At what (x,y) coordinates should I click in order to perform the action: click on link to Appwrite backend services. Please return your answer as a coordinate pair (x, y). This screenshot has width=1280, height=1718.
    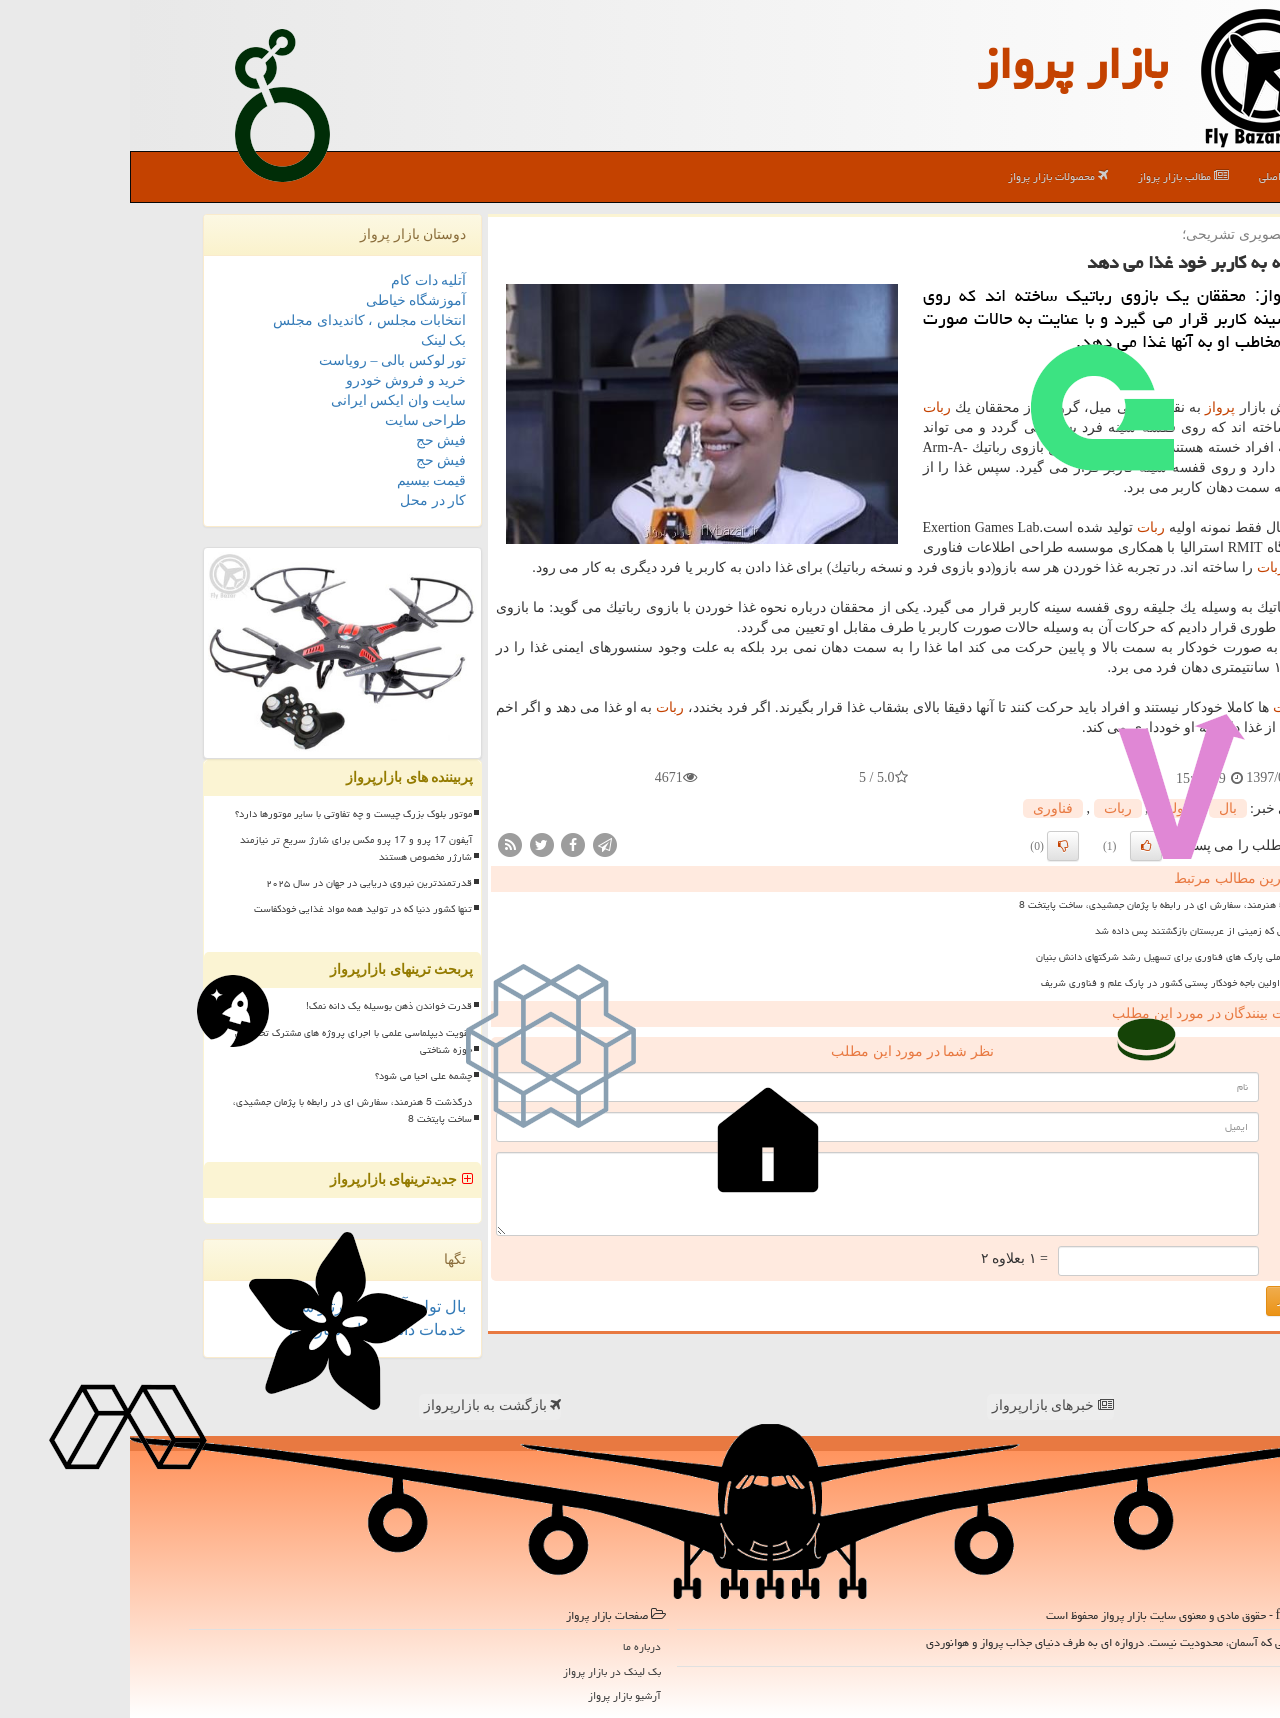
    Looking at the image, I should click on (1102, 407).